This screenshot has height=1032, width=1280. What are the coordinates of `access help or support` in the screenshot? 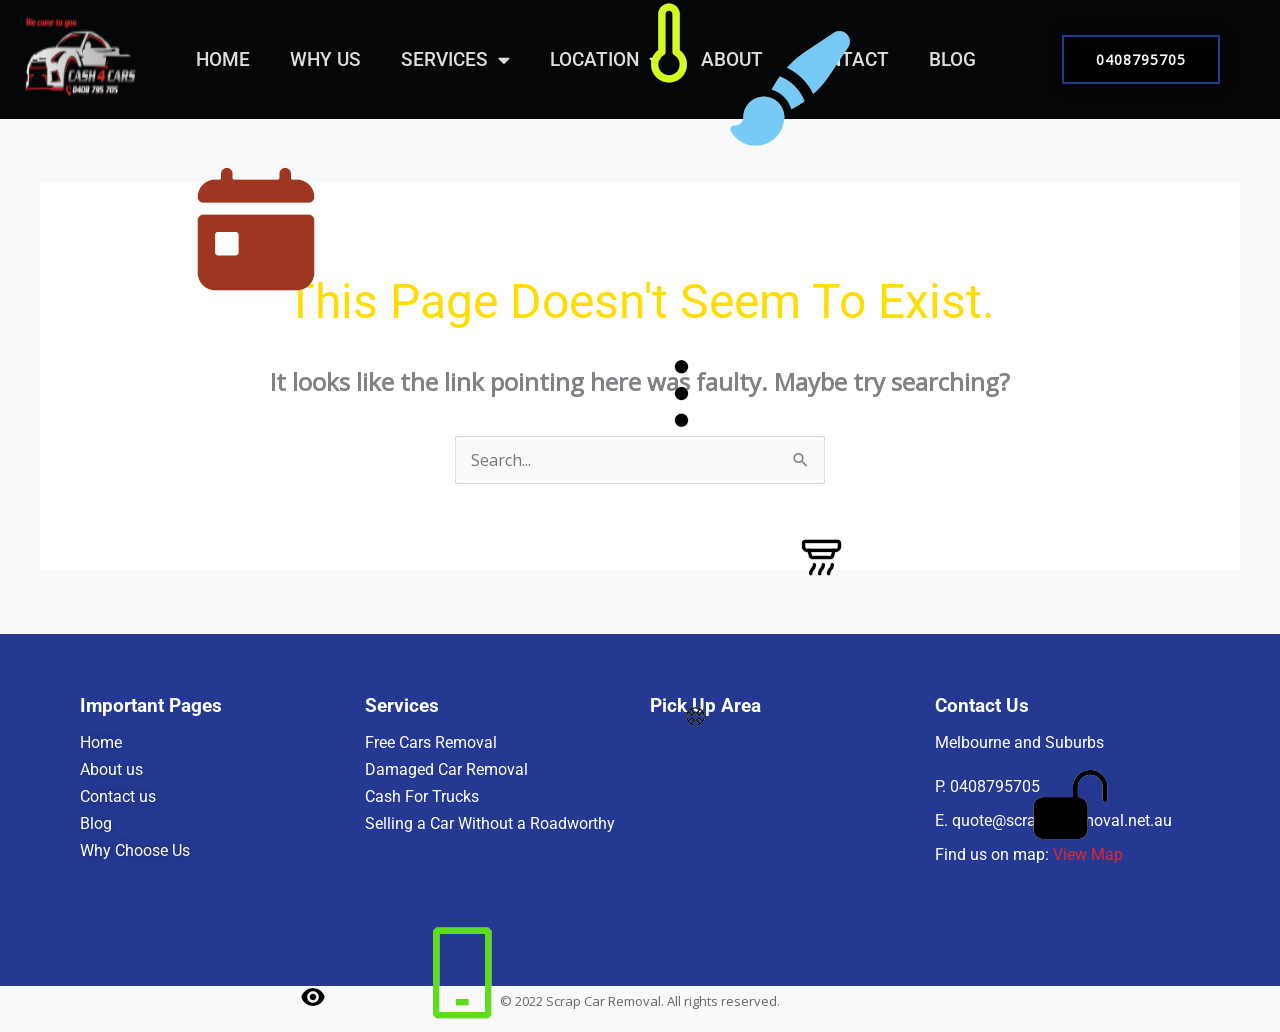 It's located at (695, 716).